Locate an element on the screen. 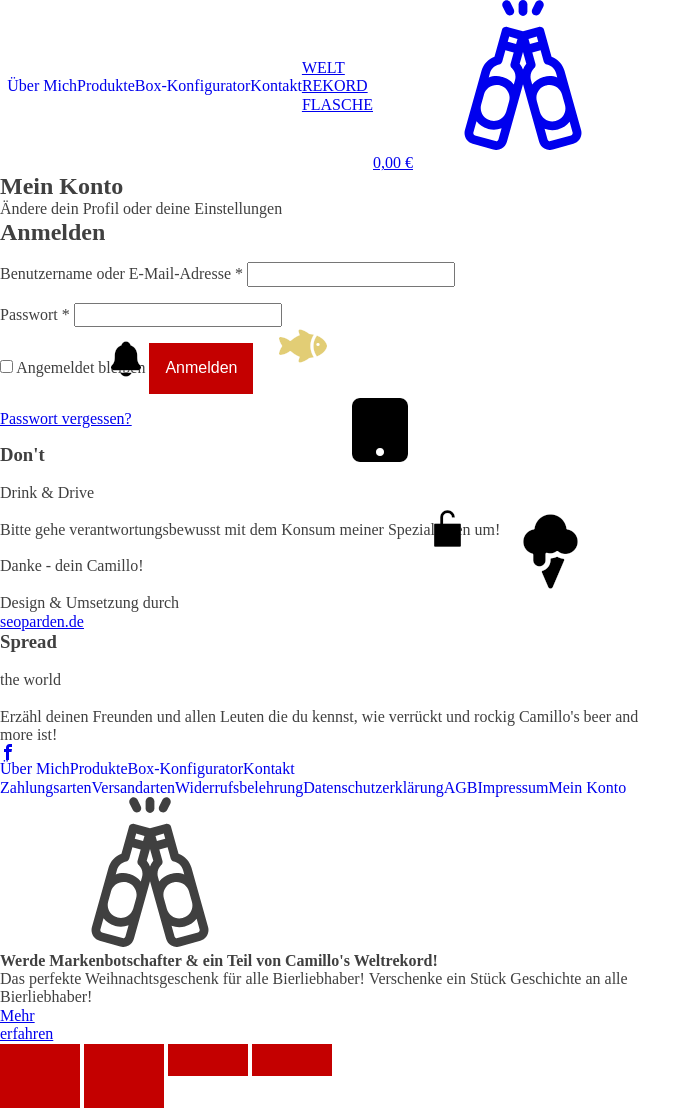  browse desserts or sweet treats is located at coordinates (550, 551).